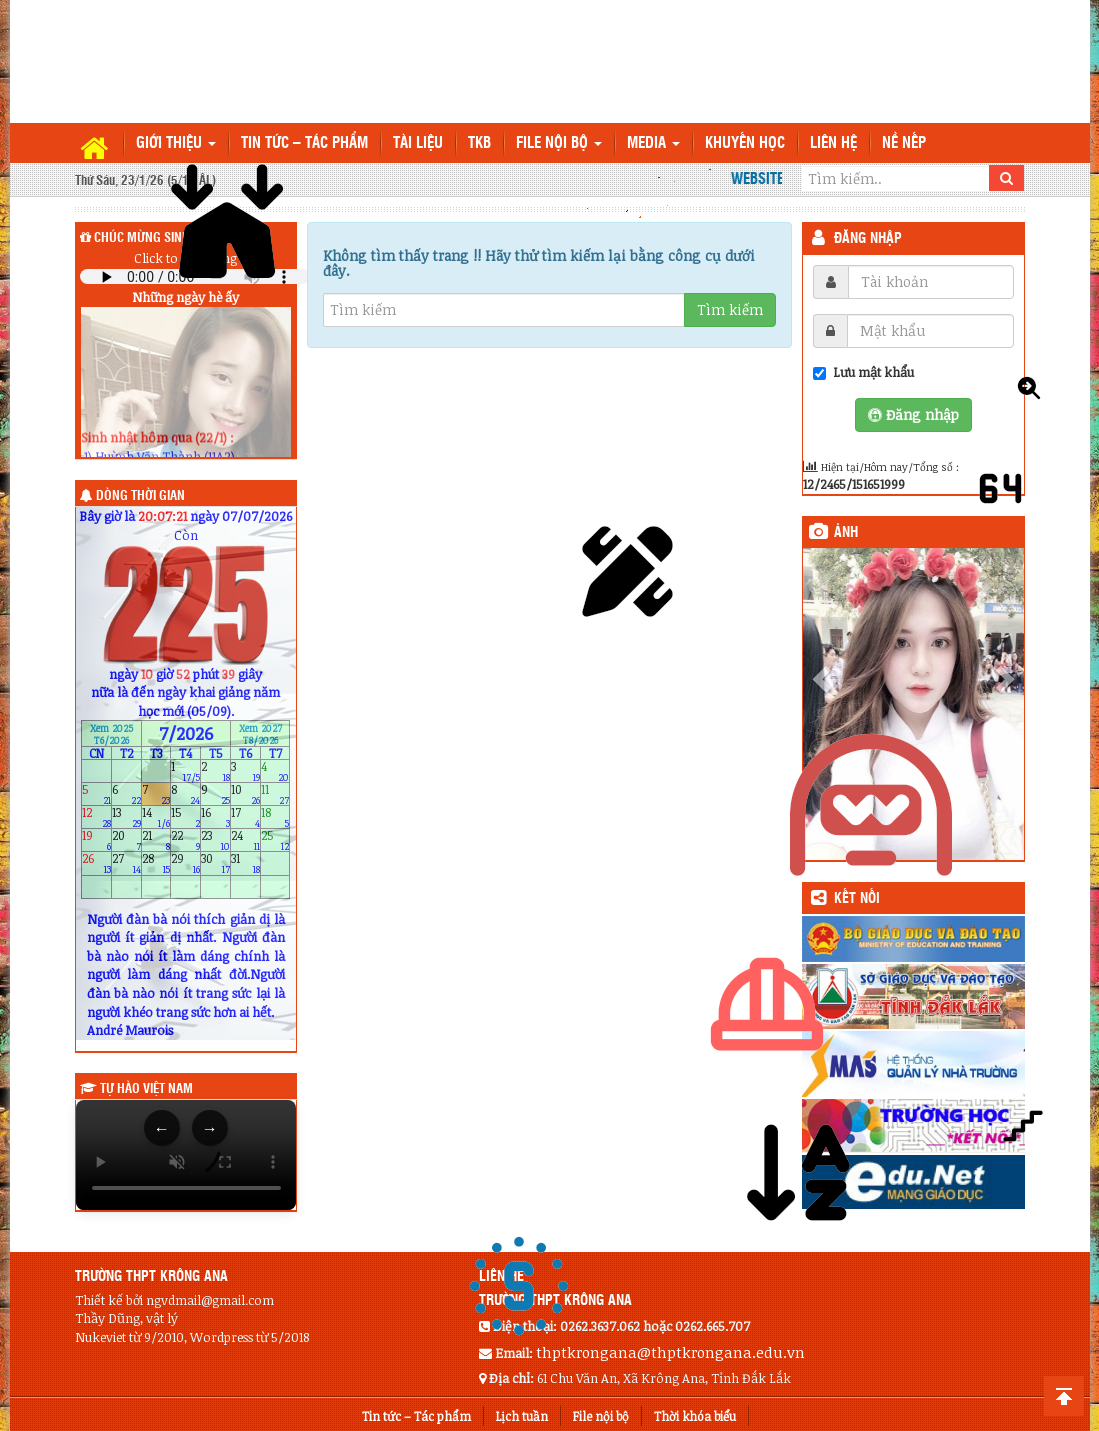  Describe the element at coordinates (519, 1286) in the screenshot. I see `indicates a pending or in-progress sync status` at that location.